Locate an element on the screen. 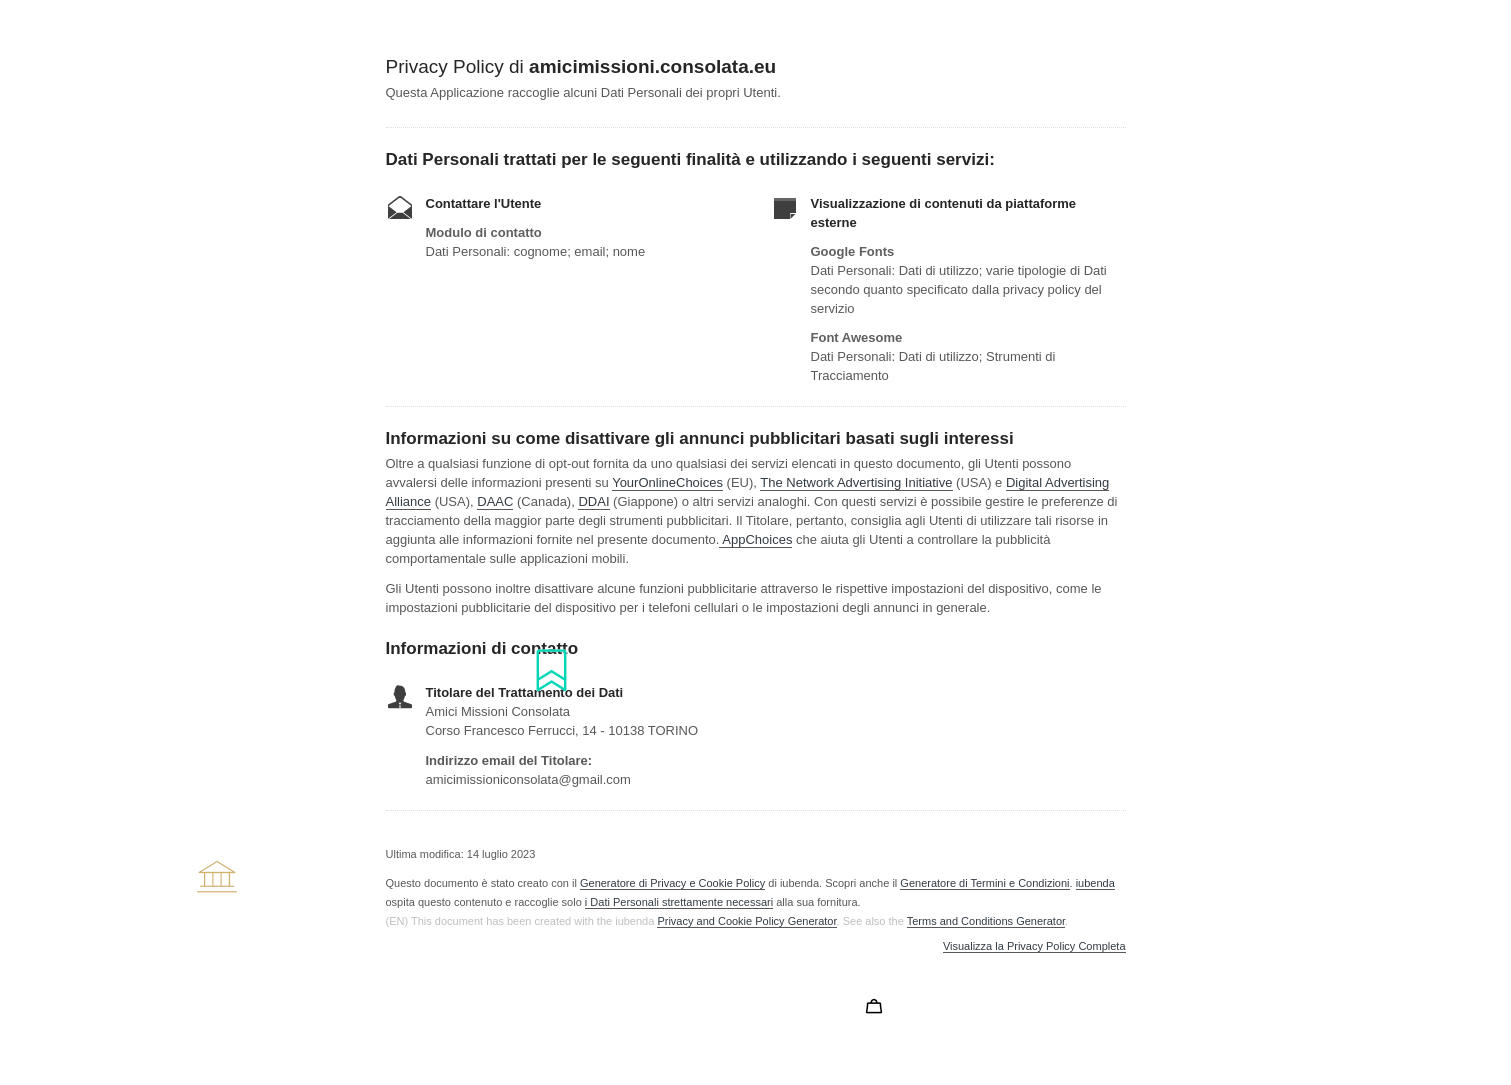 The width and height of the screenshot is (1511, 1085). save item to bookmarks is located at coordinates (551, 669).